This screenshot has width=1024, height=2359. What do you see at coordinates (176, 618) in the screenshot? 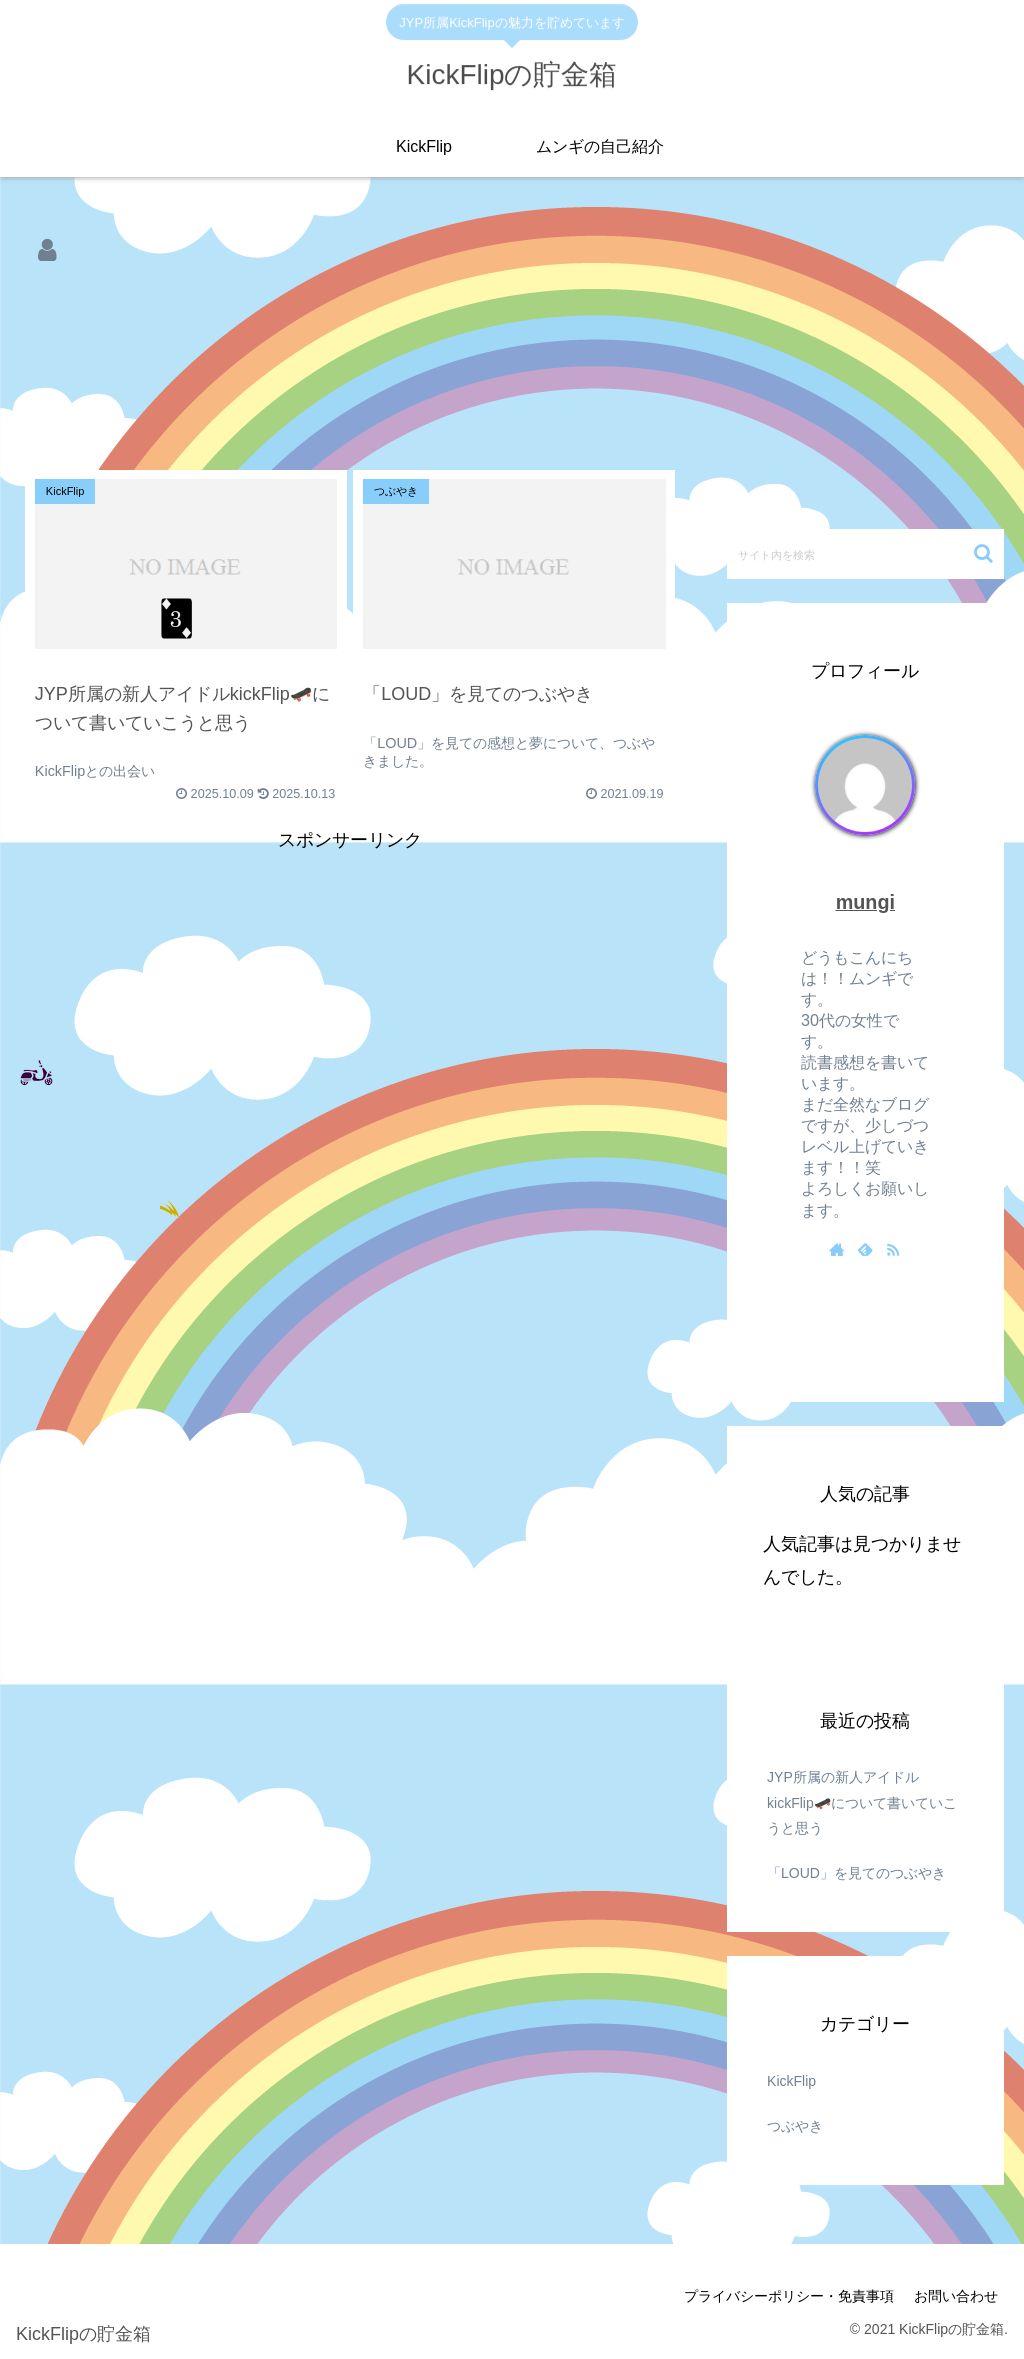
I see `three of diamonds playing card` at bounding box center [176, 618].